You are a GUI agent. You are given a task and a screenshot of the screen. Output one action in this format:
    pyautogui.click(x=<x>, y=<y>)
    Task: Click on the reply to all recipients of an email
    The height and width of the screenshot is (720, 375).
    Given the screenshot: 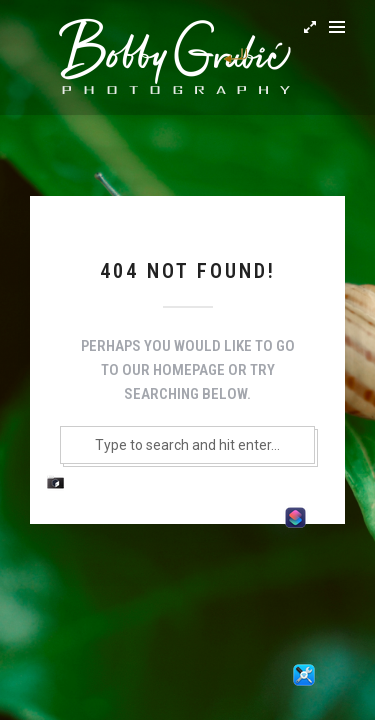 What is the action you would take?
    pyautogui.click(x=235, y=54)
    